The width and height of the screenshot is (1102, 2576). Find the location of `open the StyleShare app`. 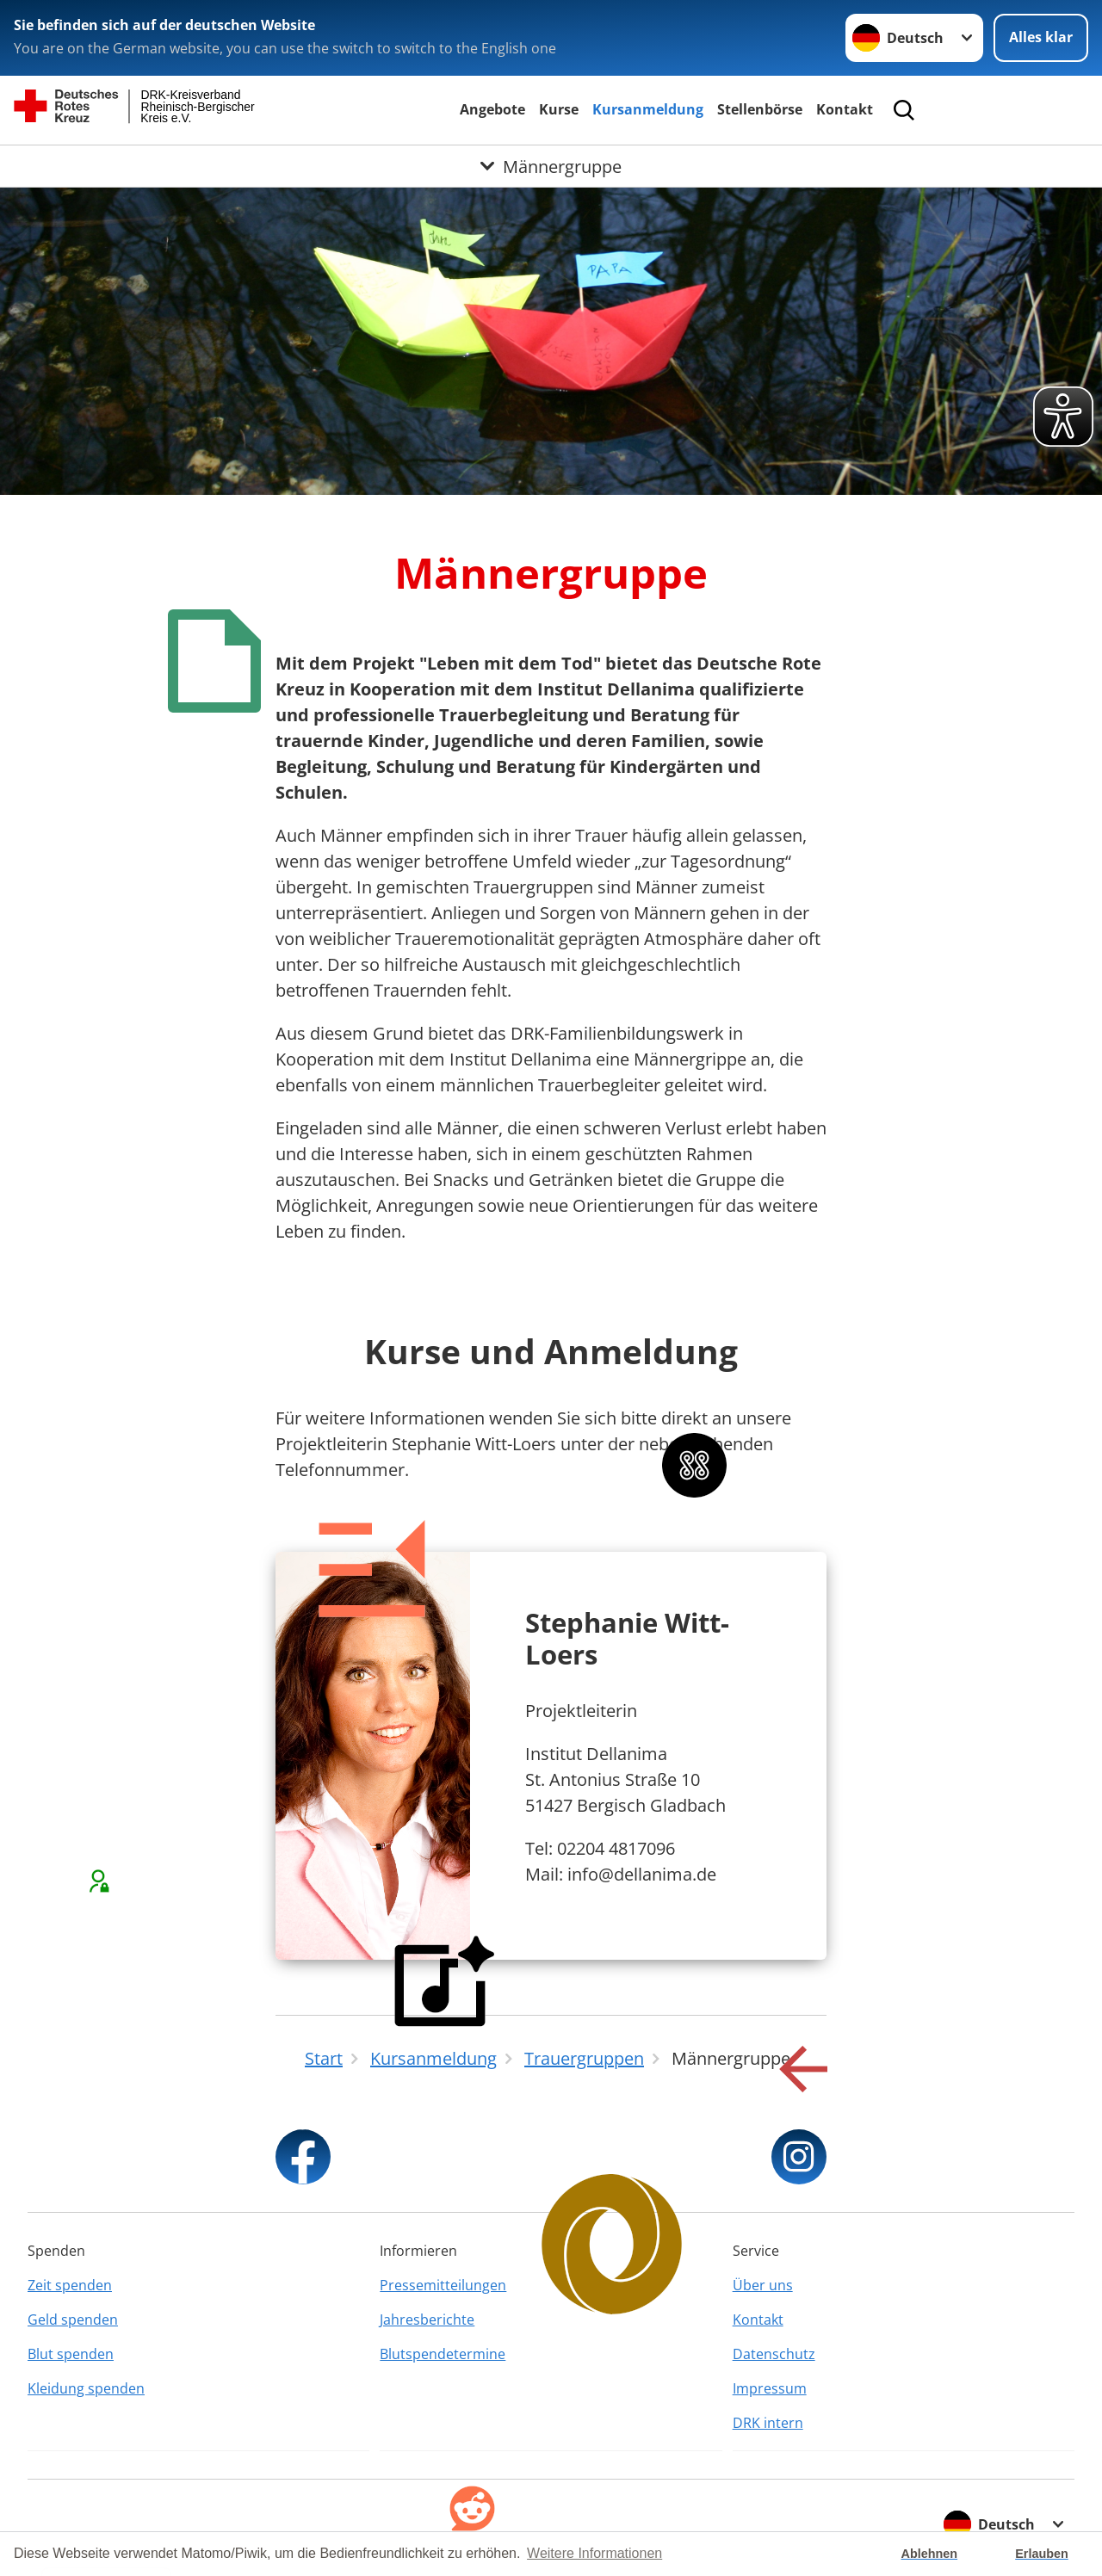

open the StyleShare app is located at coordinates (694, 1465).